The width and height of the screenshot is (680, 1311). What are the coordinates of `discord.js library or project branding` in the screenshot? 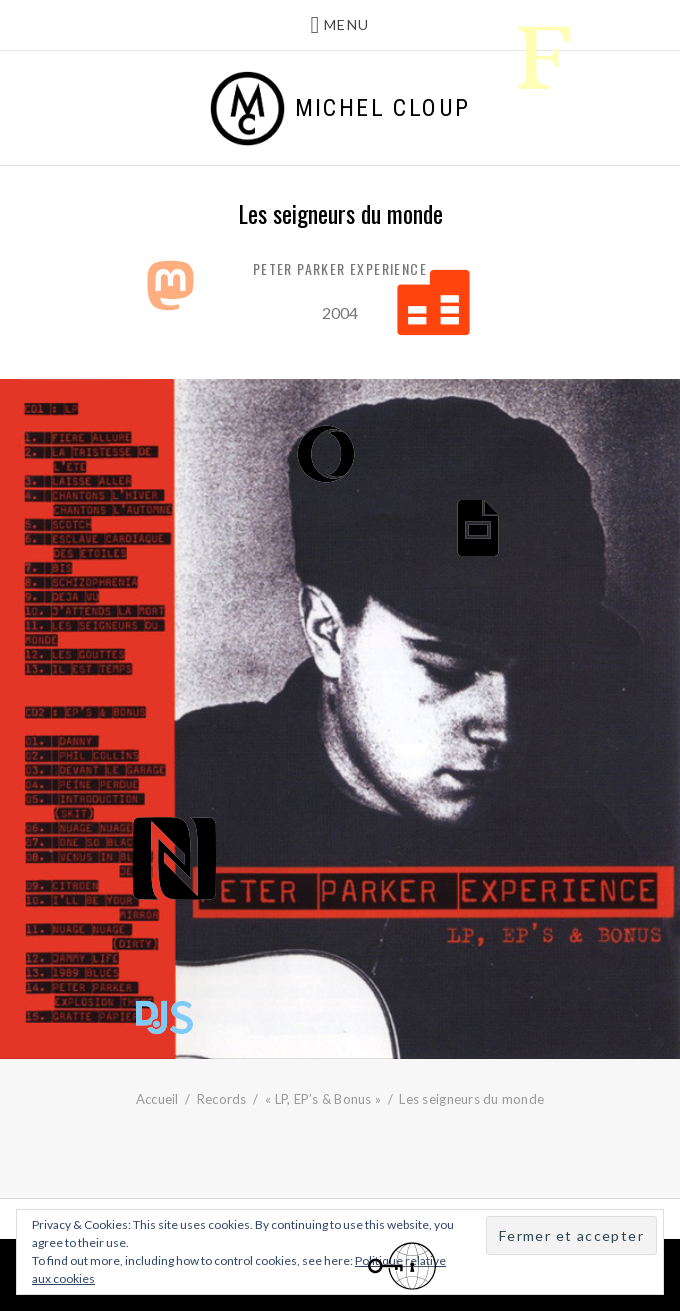 It's located at (164, 1017).